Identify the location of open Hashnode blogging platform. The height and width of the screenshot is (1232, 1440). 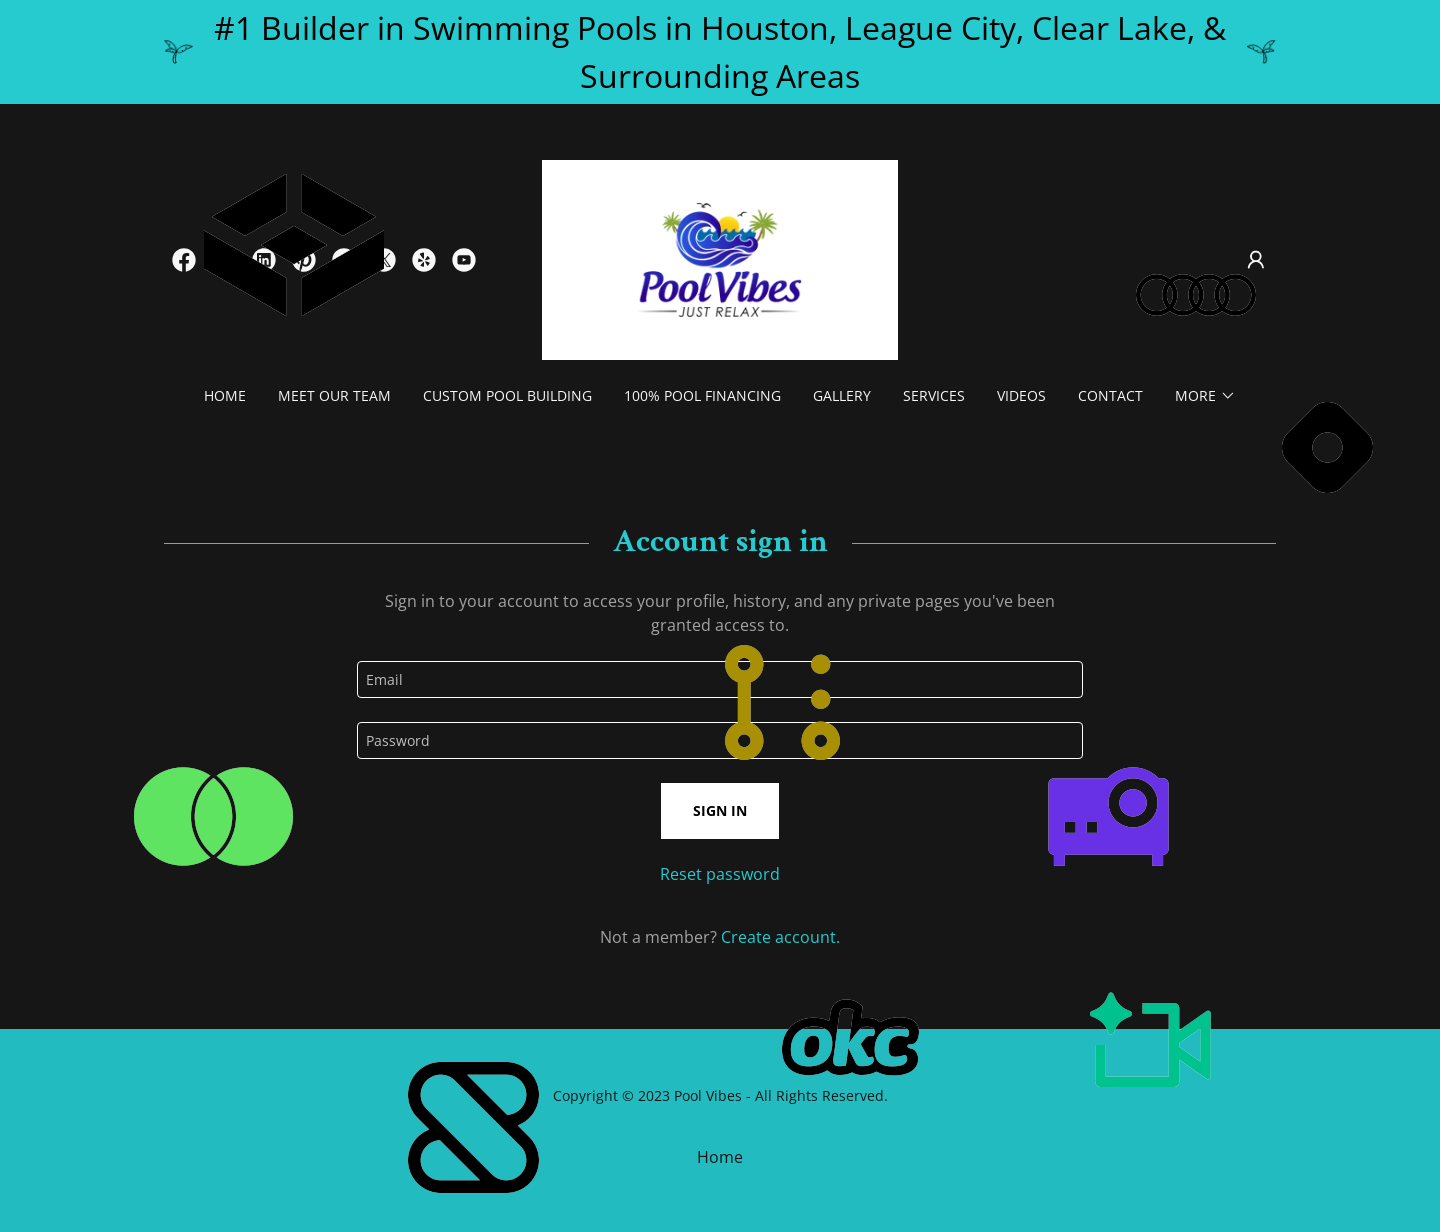
(1327, 447).